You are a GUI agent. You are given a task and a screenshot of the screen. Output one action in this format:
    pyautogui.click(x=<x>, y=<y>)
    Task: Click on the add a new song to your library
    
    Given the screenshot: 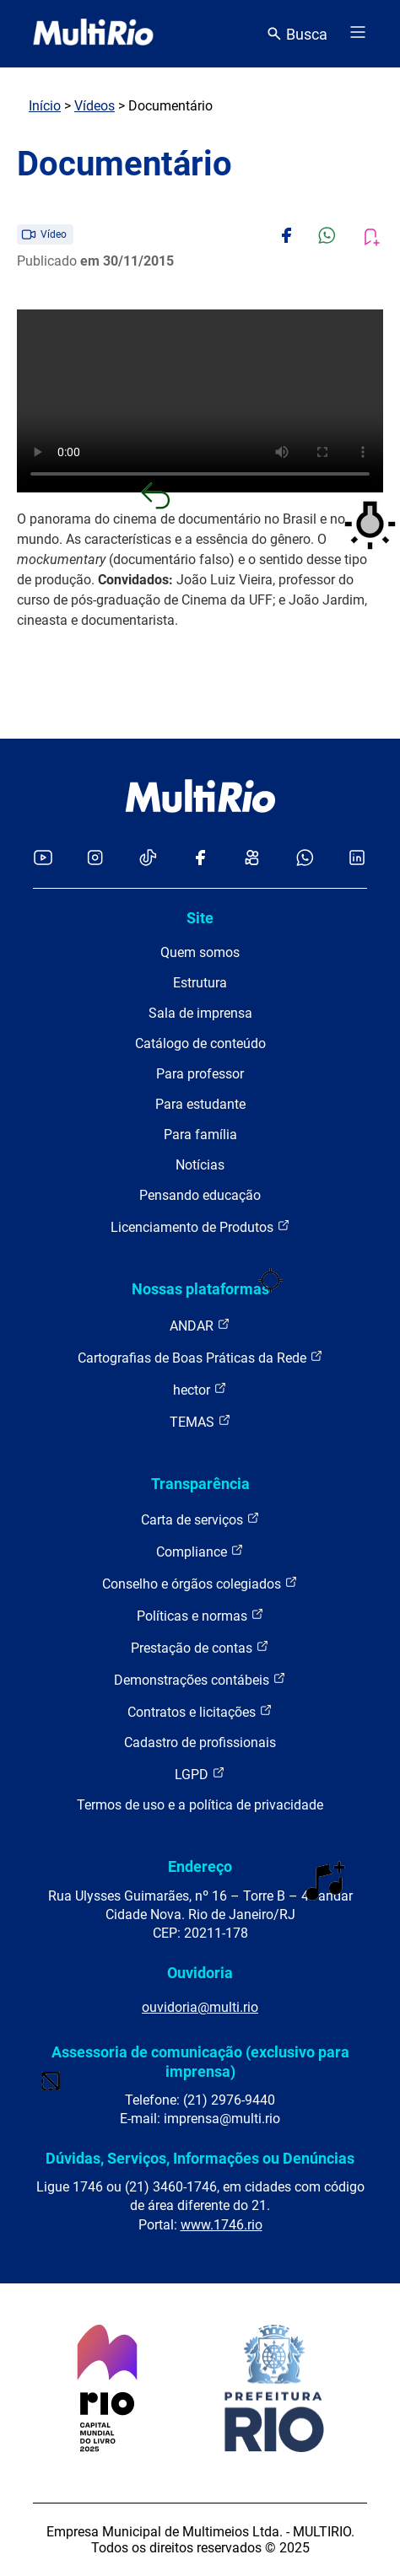 What is the action you would take?
    pyautogui.click(x=326, y=1881)
    